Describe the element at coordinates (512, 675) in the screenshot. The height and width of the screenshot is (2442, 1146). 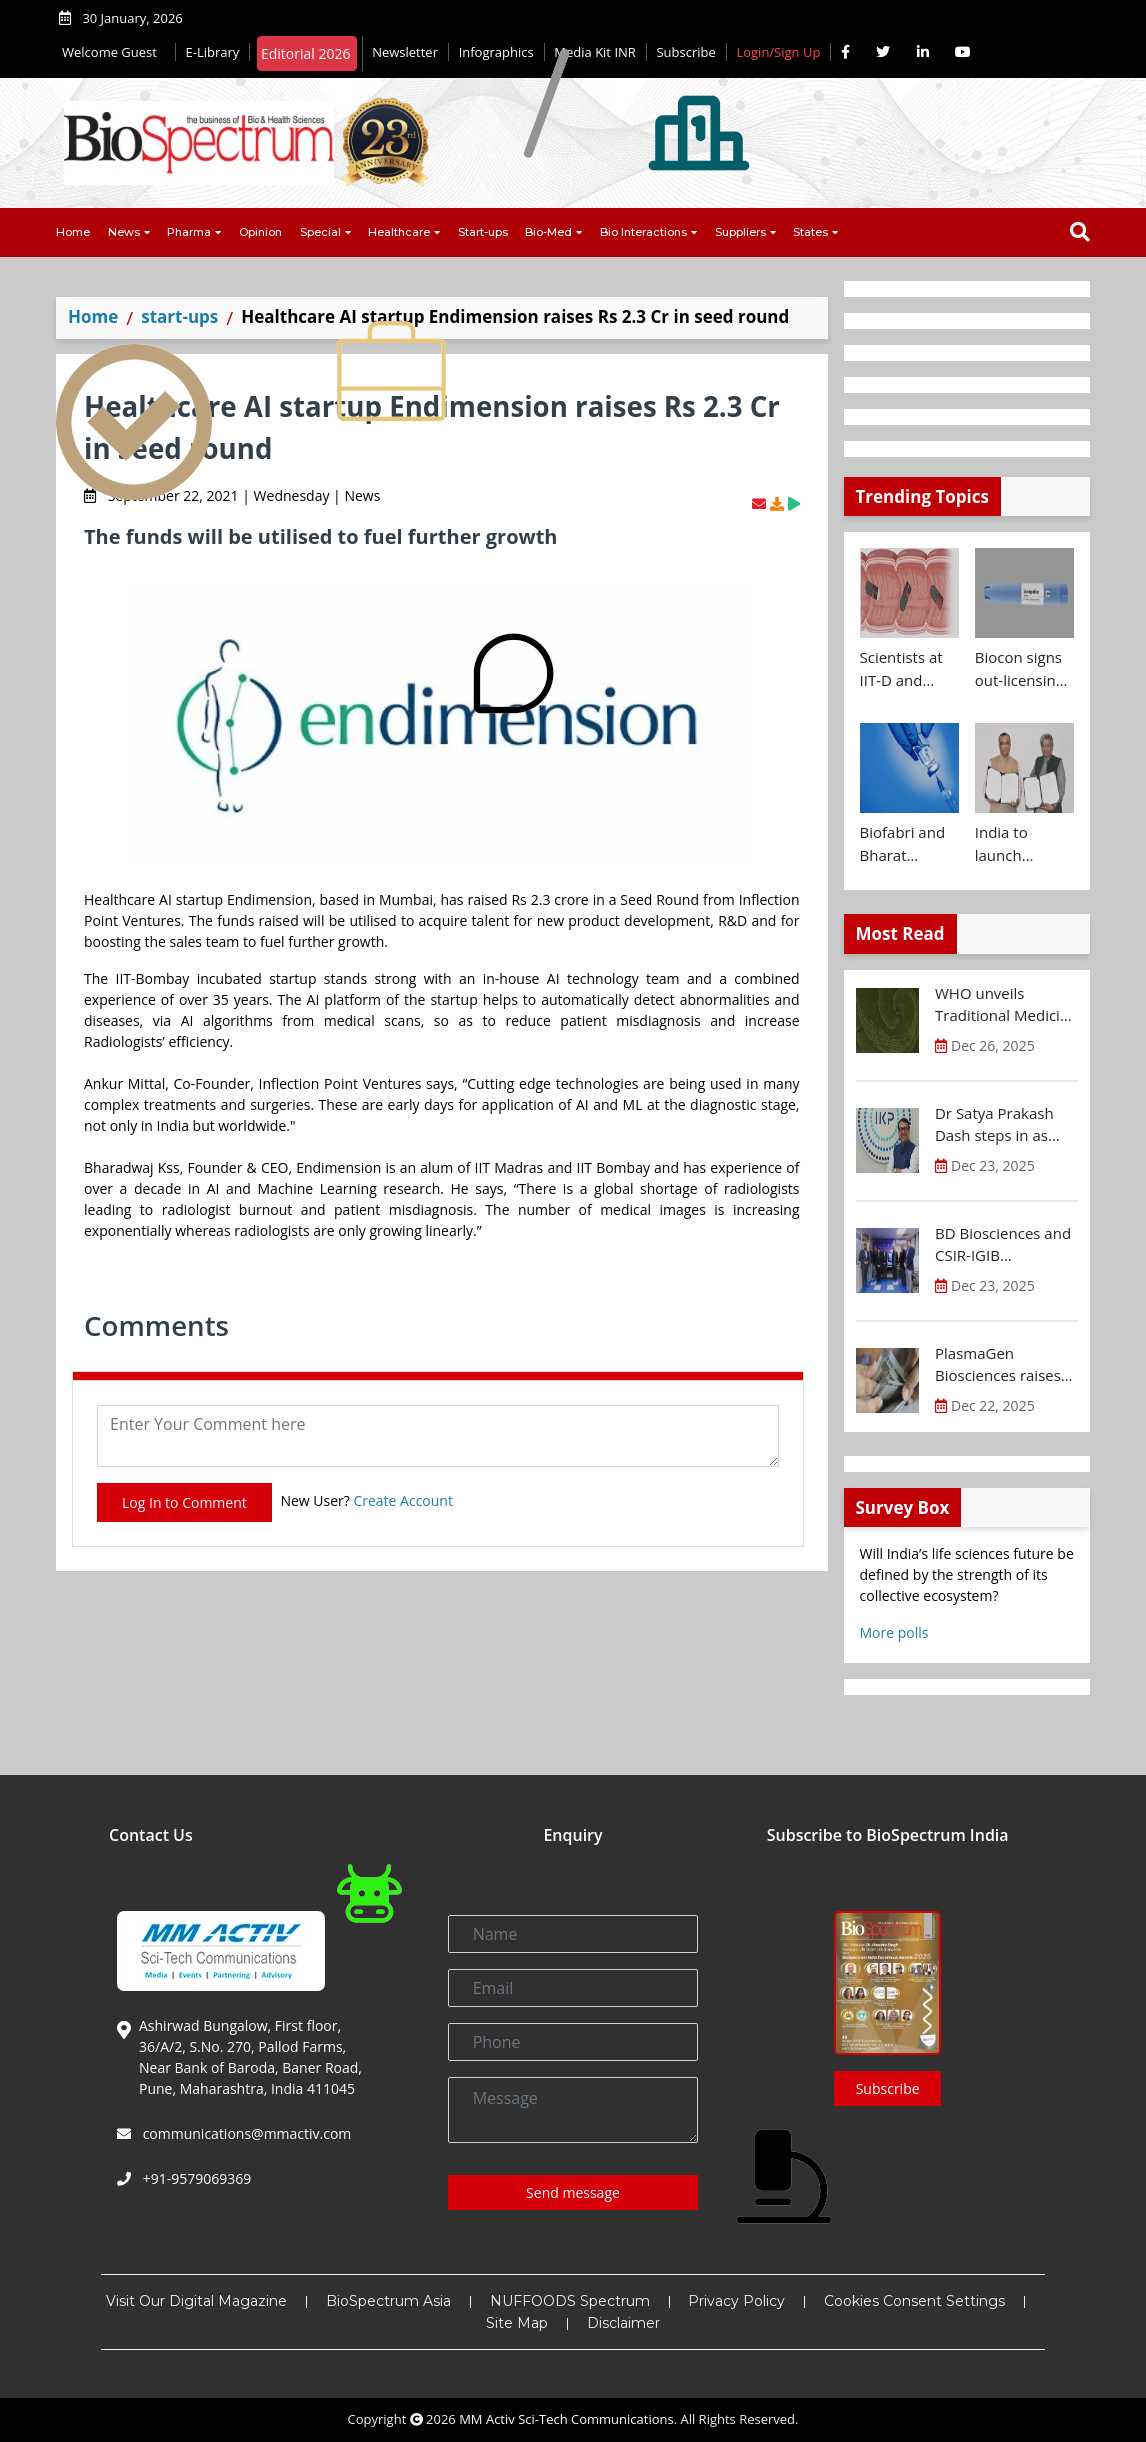
I see `open chat or messaging` at that location.